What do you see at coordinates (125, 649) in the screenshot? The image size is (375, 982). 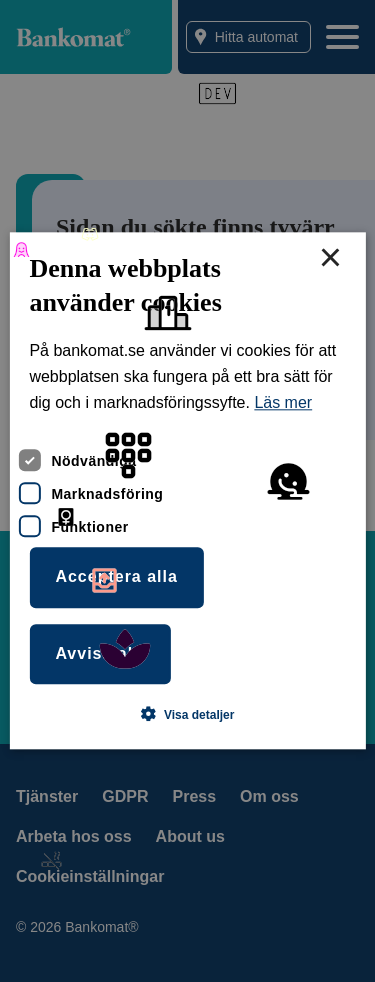 I see `access spa or wellness features` at bounding box center [125, 649].